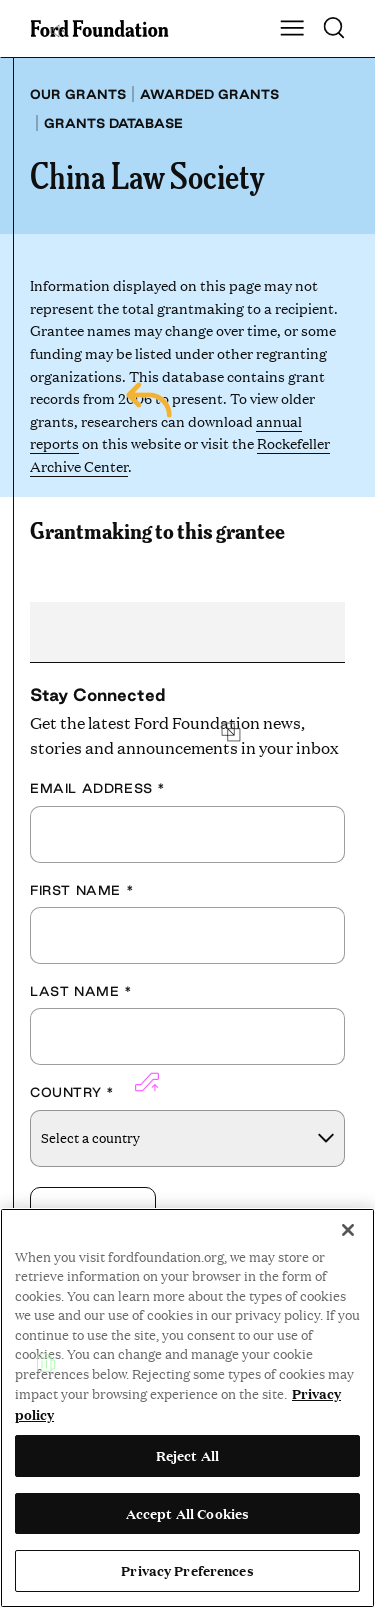  What do you see at coordinates (231, 732) in the screenshot?
I see `intersect or merge two layers` at bounding box center [231, 732].